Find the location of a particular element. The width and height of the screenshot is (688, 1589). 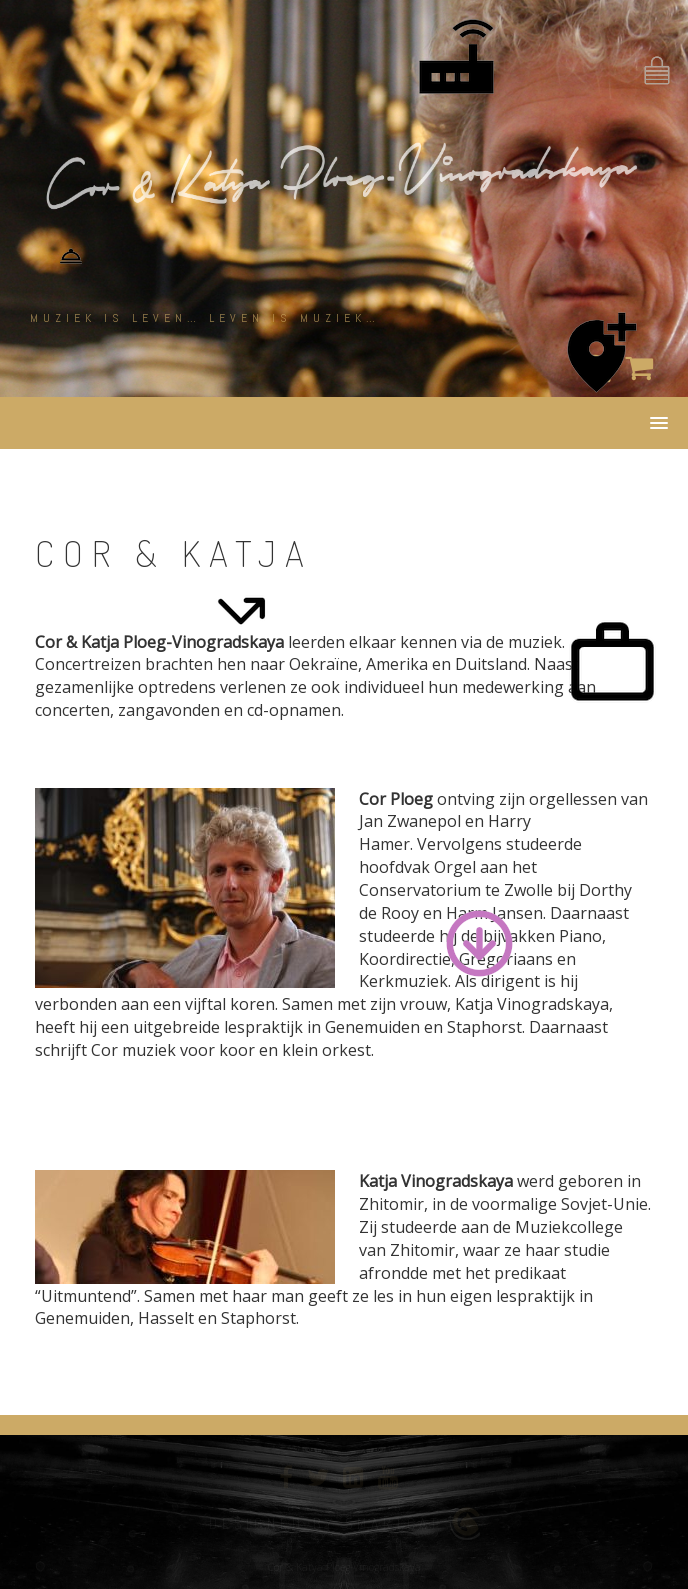

add a new location pin to the map is located at coordinates (596, 352).